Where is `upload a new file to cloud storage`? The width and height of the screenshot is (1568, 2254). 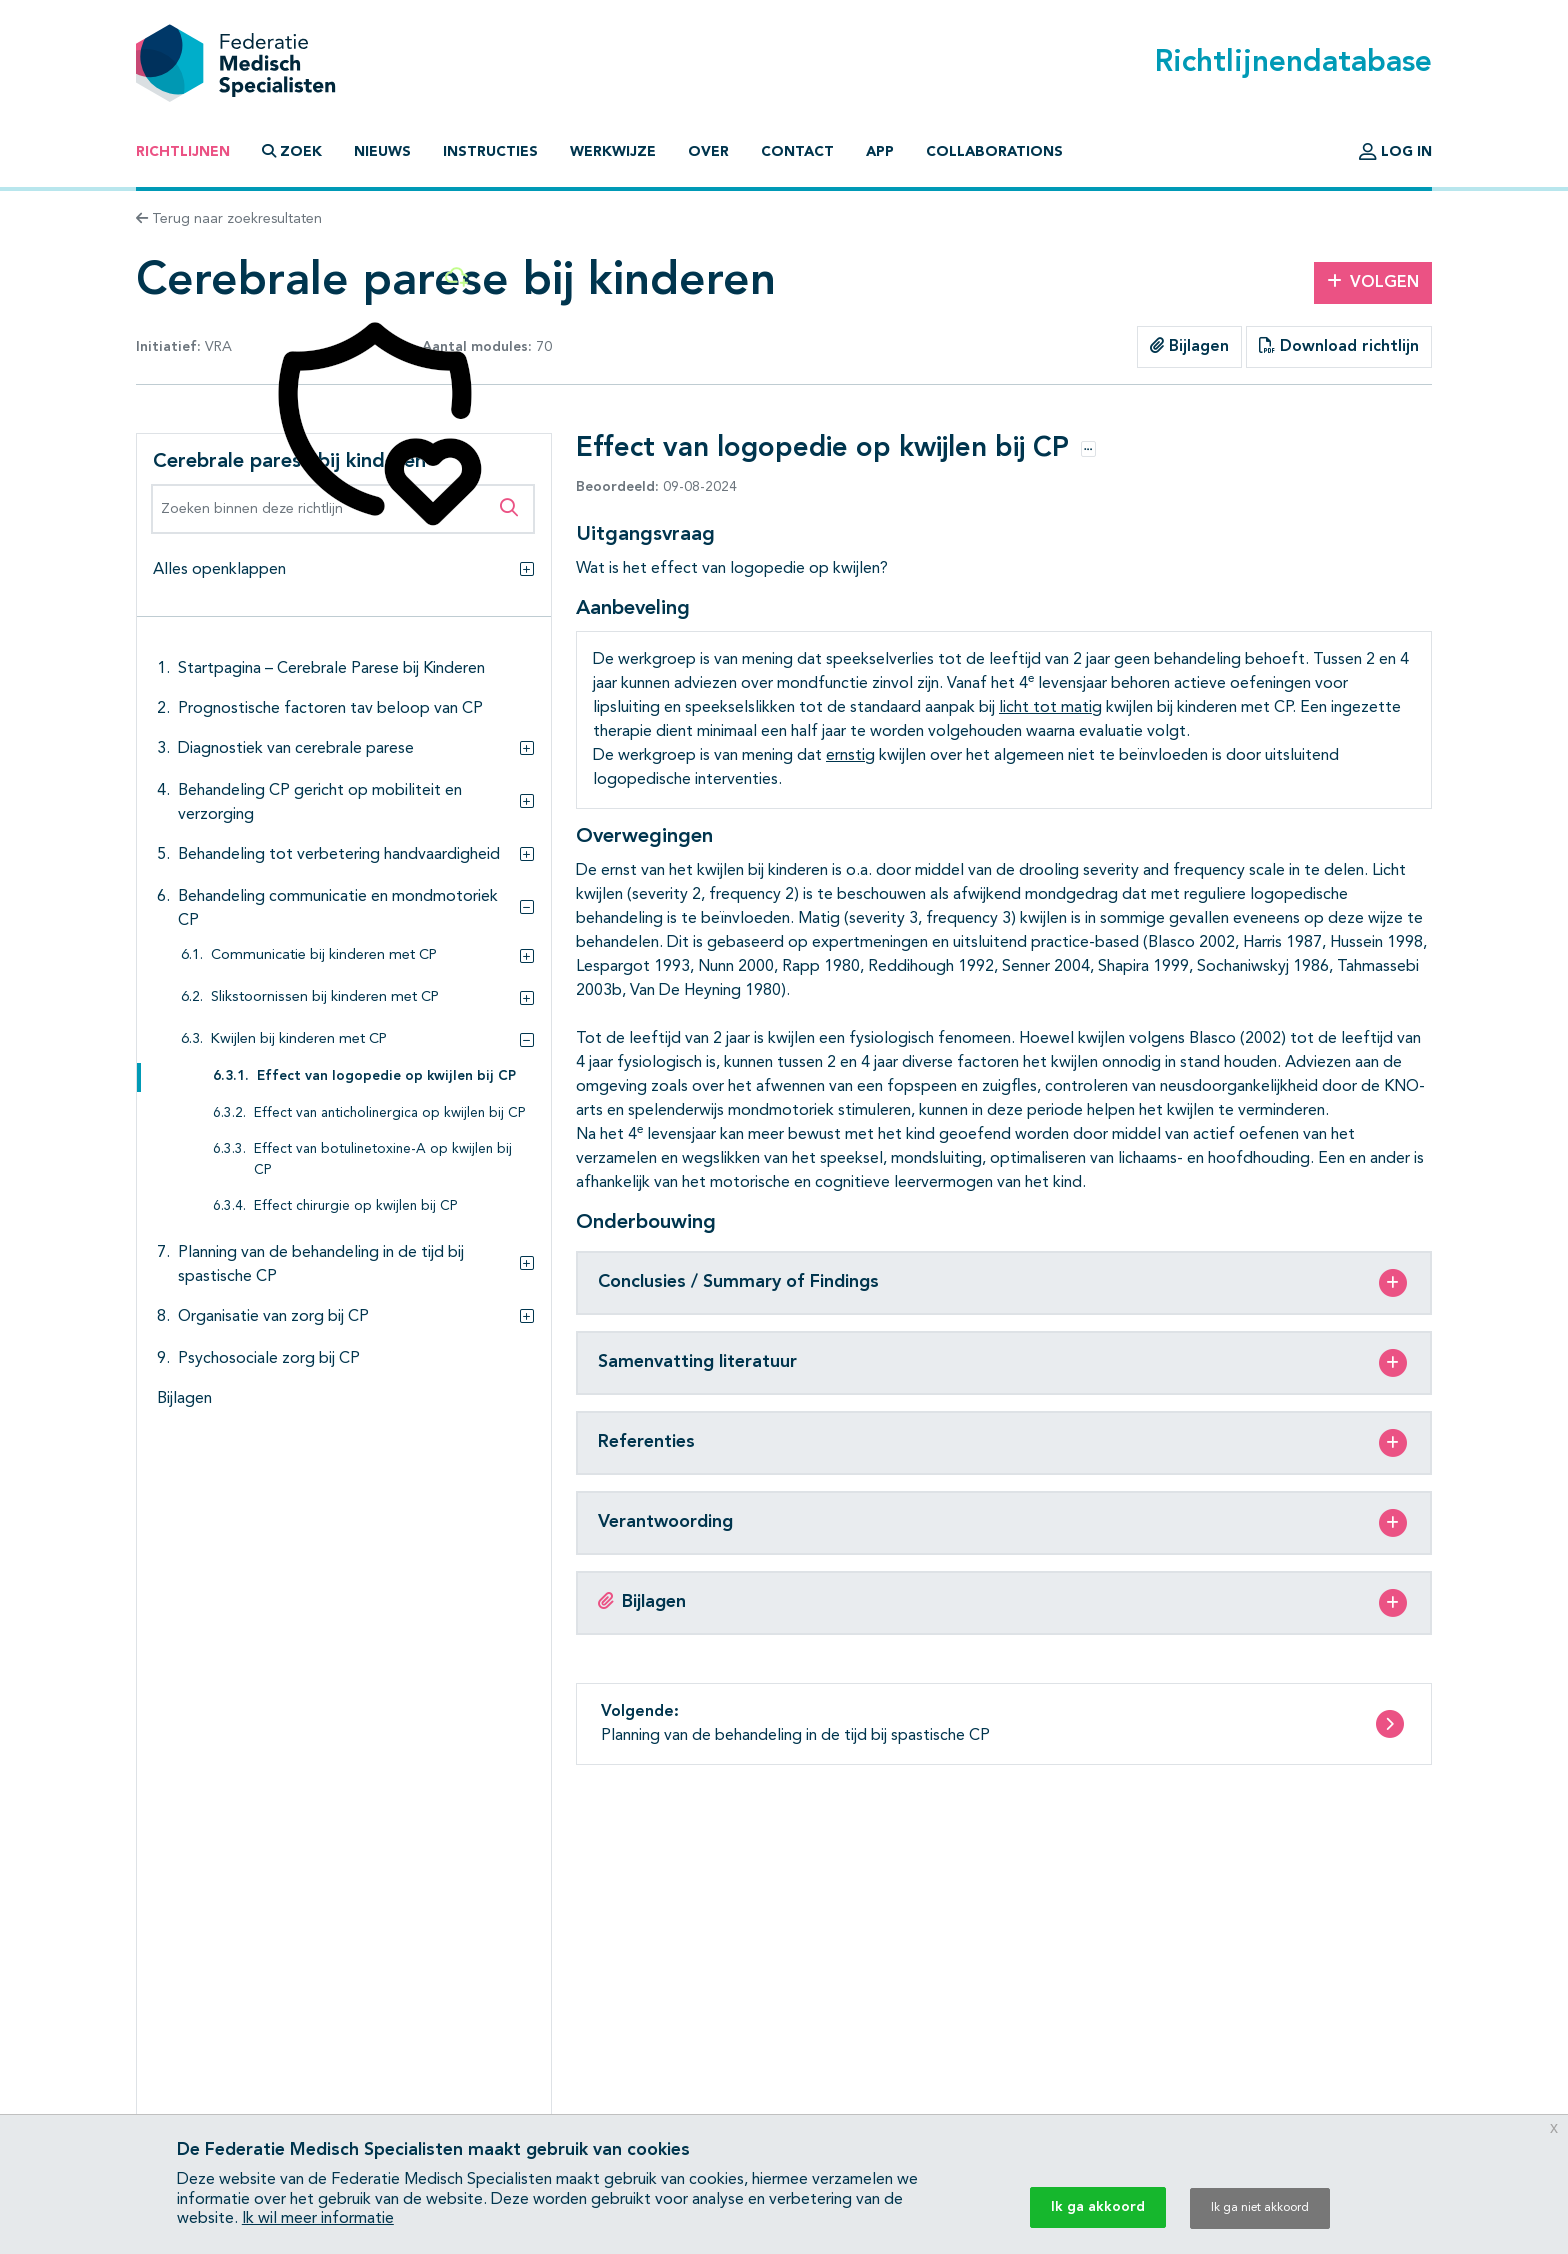 upload a new file to cloud storage is located at coordinates (456, 275).